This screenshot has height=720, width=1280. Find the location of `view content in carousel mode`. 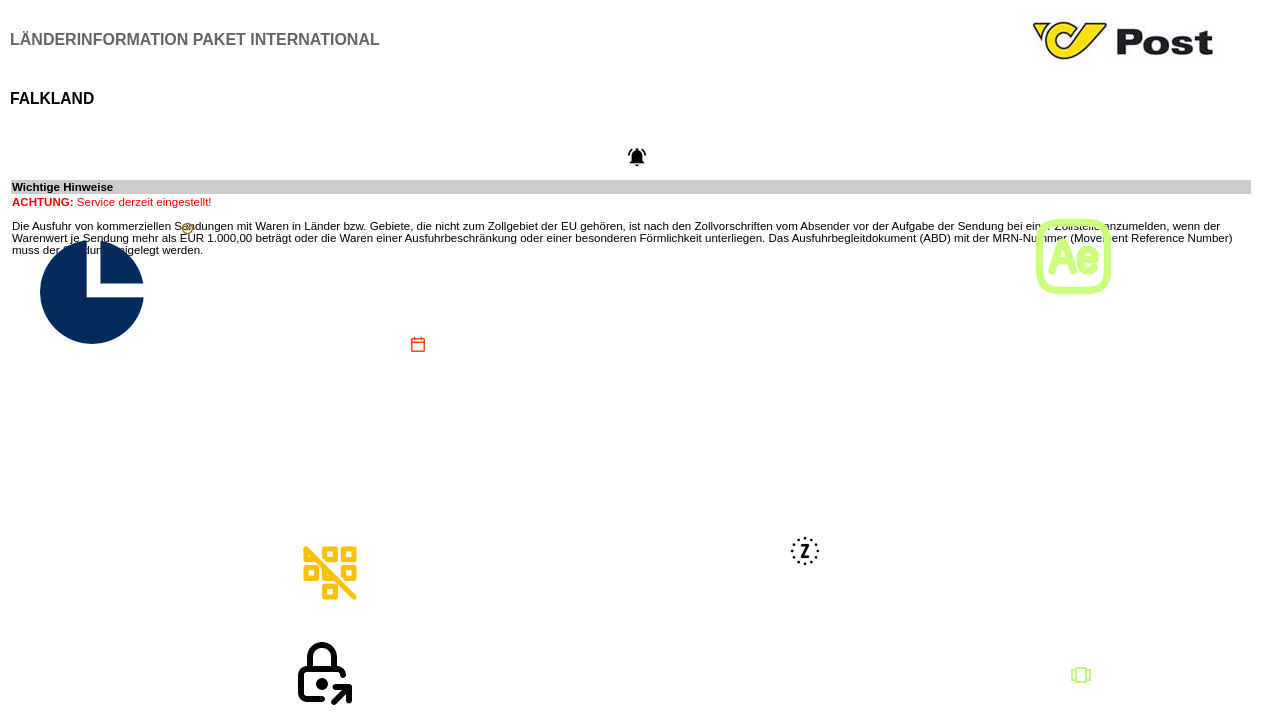

view content in carousel mode is located at coordinates (1081, 675).